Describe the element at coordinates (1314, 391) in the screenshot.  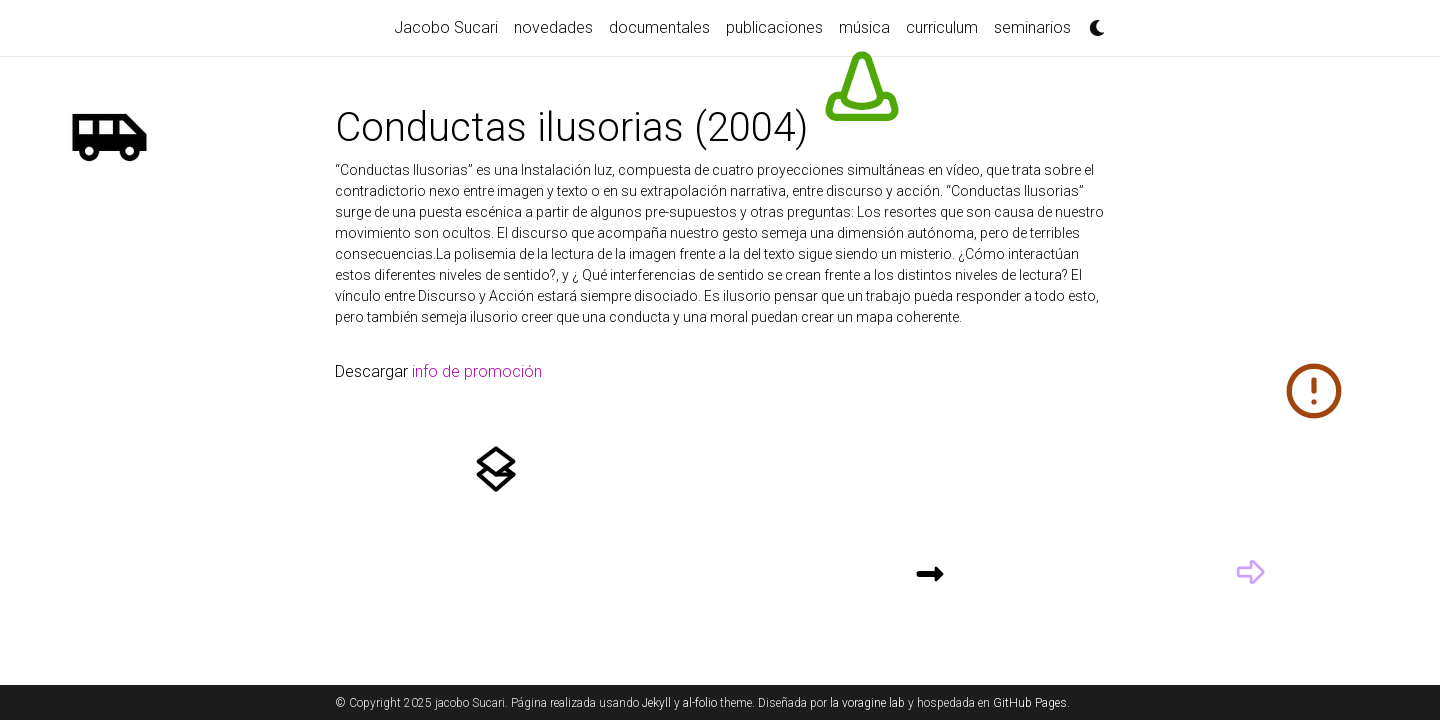
I see `indicates a warning or alert requiring attention` at that location.